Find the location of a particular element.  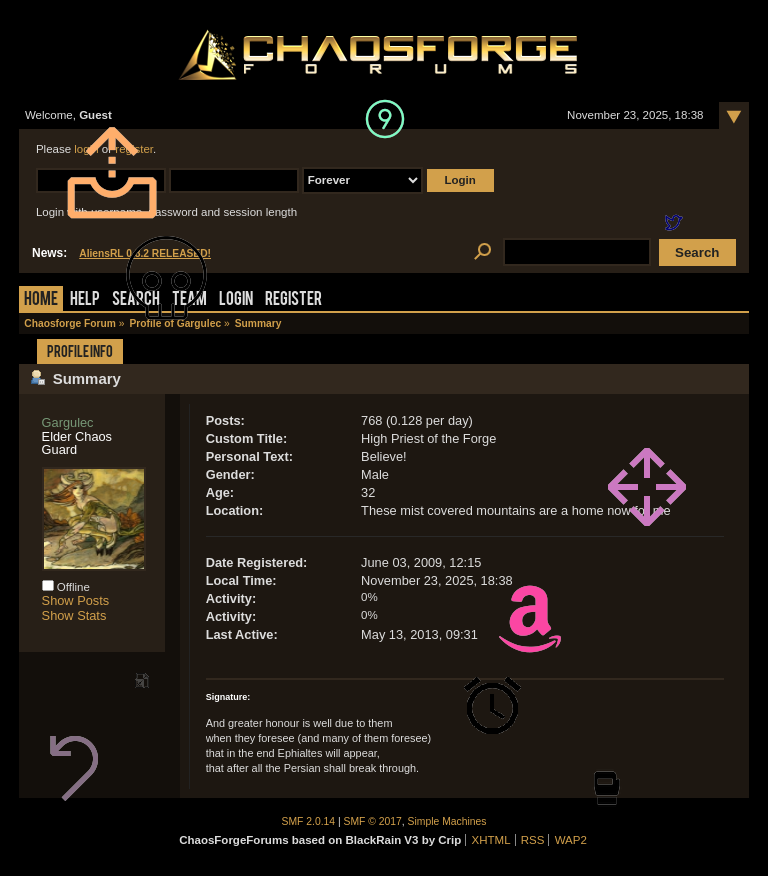

indicates dangerous or hazardous content is located at coordinates (166, 279).